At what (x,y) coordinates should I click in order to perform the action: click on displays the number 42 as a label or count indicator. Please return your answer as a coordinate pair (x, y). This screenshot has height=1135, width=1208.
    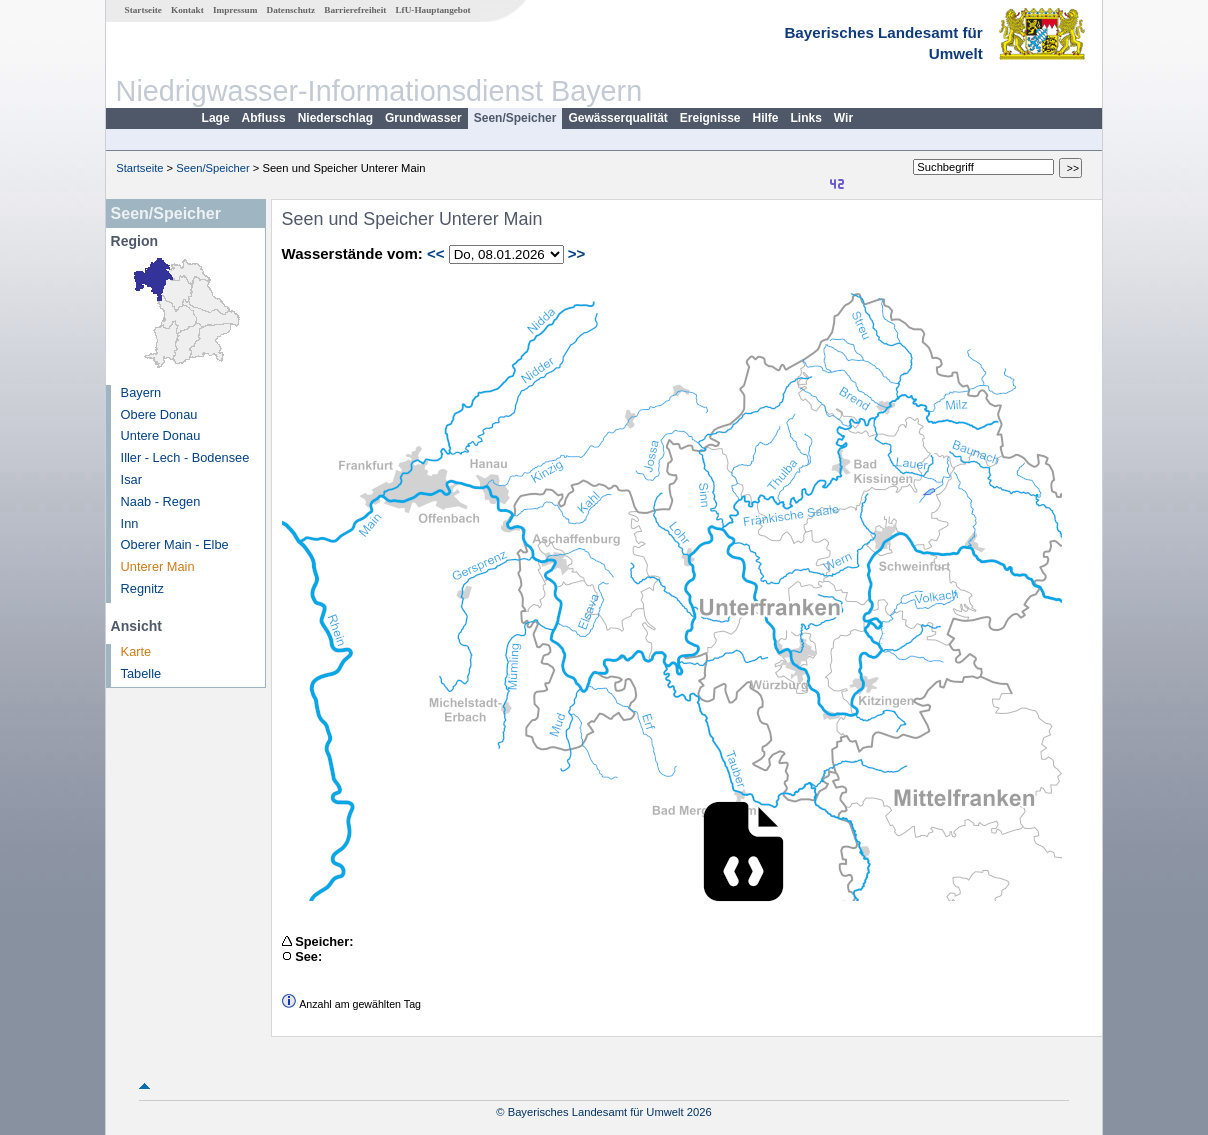
    Looking at the image, I should click on (837, 184).